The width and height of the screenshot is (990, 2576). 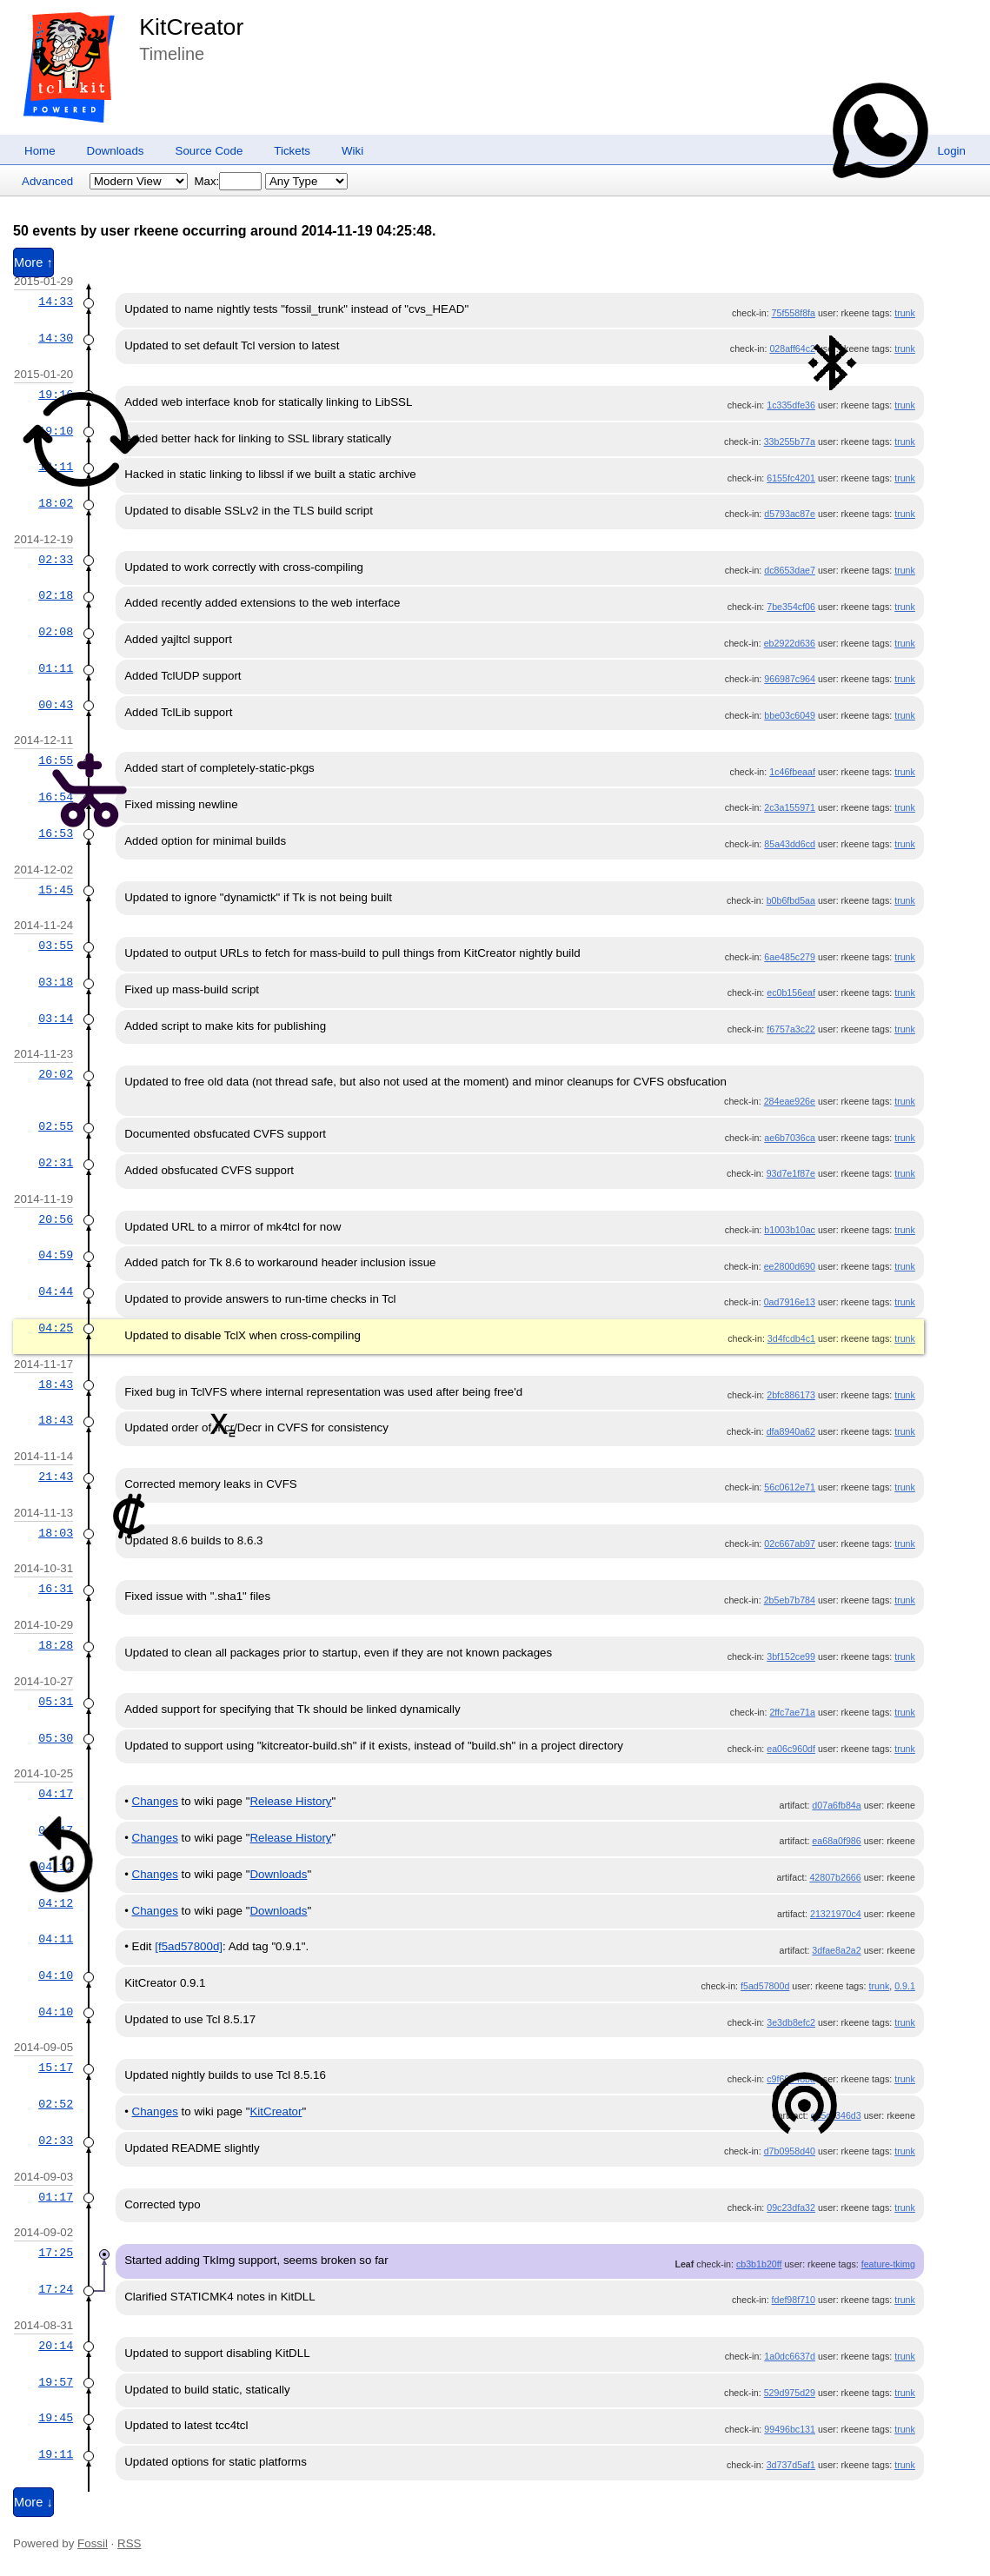 I want to click on open WhatsApp messaging app, so click(x=880, y=130).